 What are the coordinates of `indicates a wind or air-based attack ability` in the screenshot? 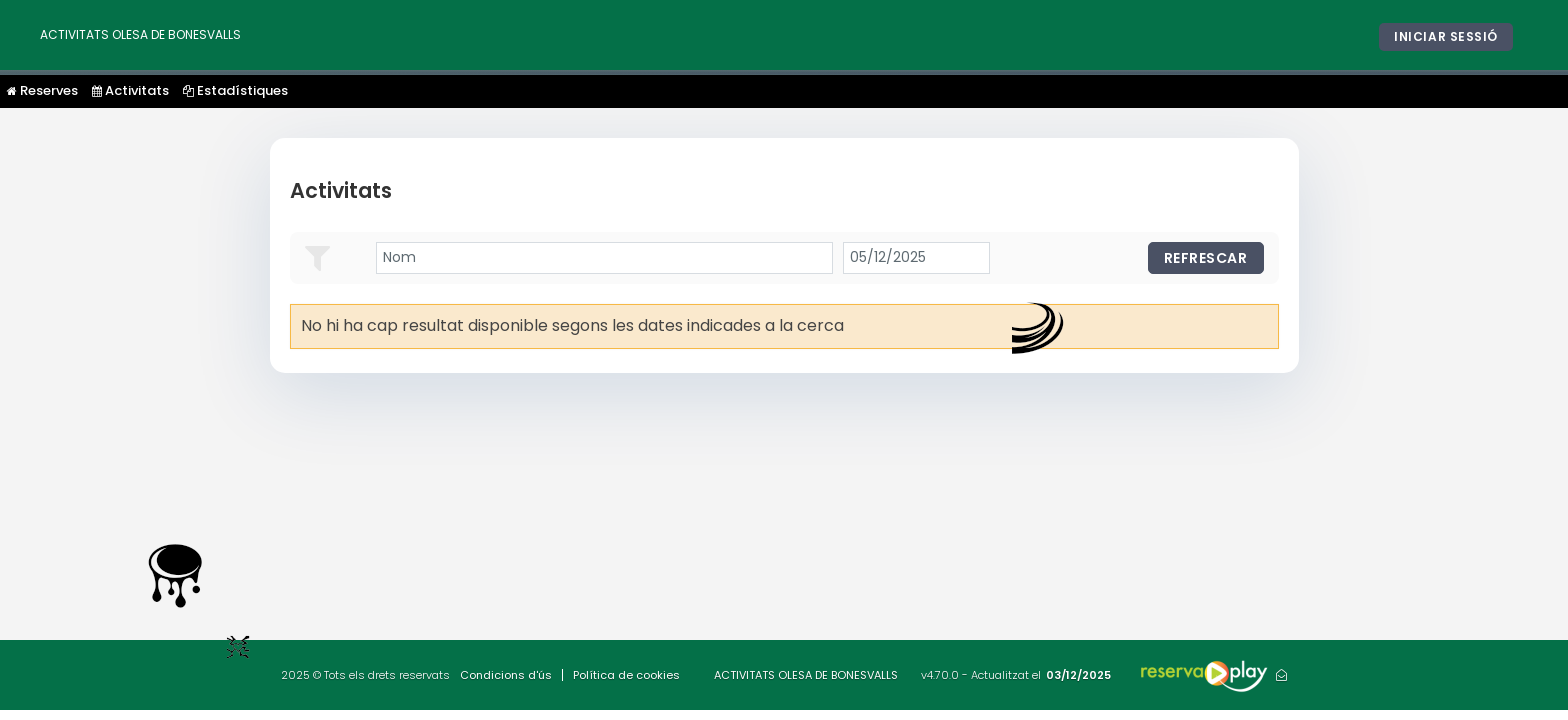 It's located at (1037, 328).